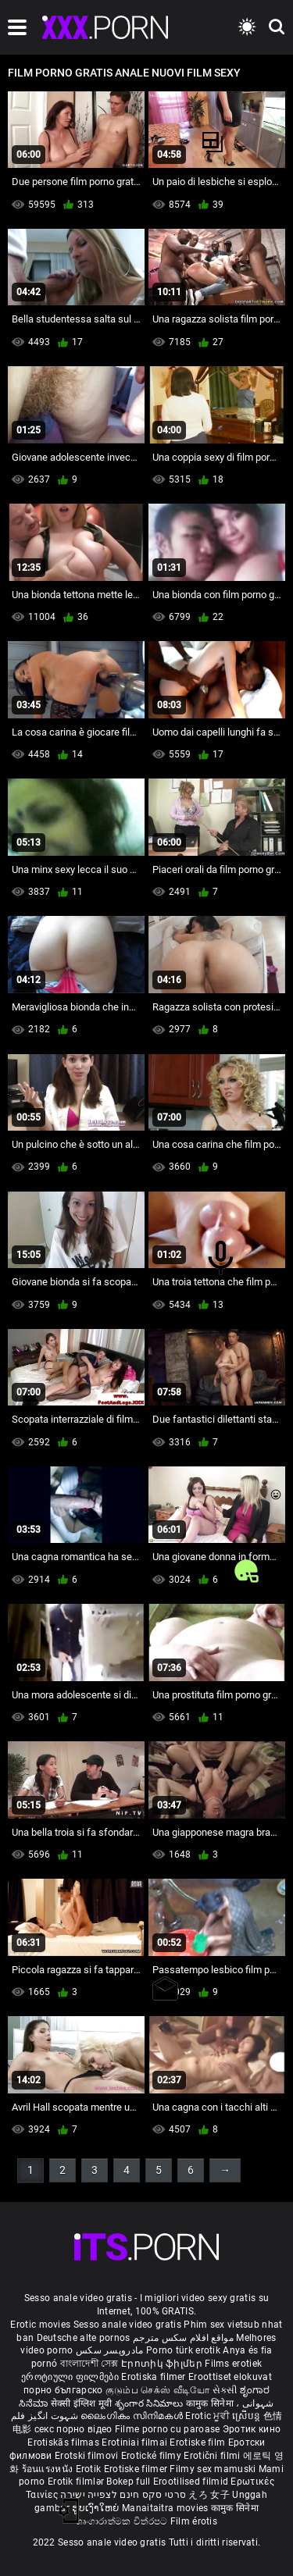 The width and height of the screenshot is (293, 2576). I want to click on access football or sports content, so click(246, 1571).